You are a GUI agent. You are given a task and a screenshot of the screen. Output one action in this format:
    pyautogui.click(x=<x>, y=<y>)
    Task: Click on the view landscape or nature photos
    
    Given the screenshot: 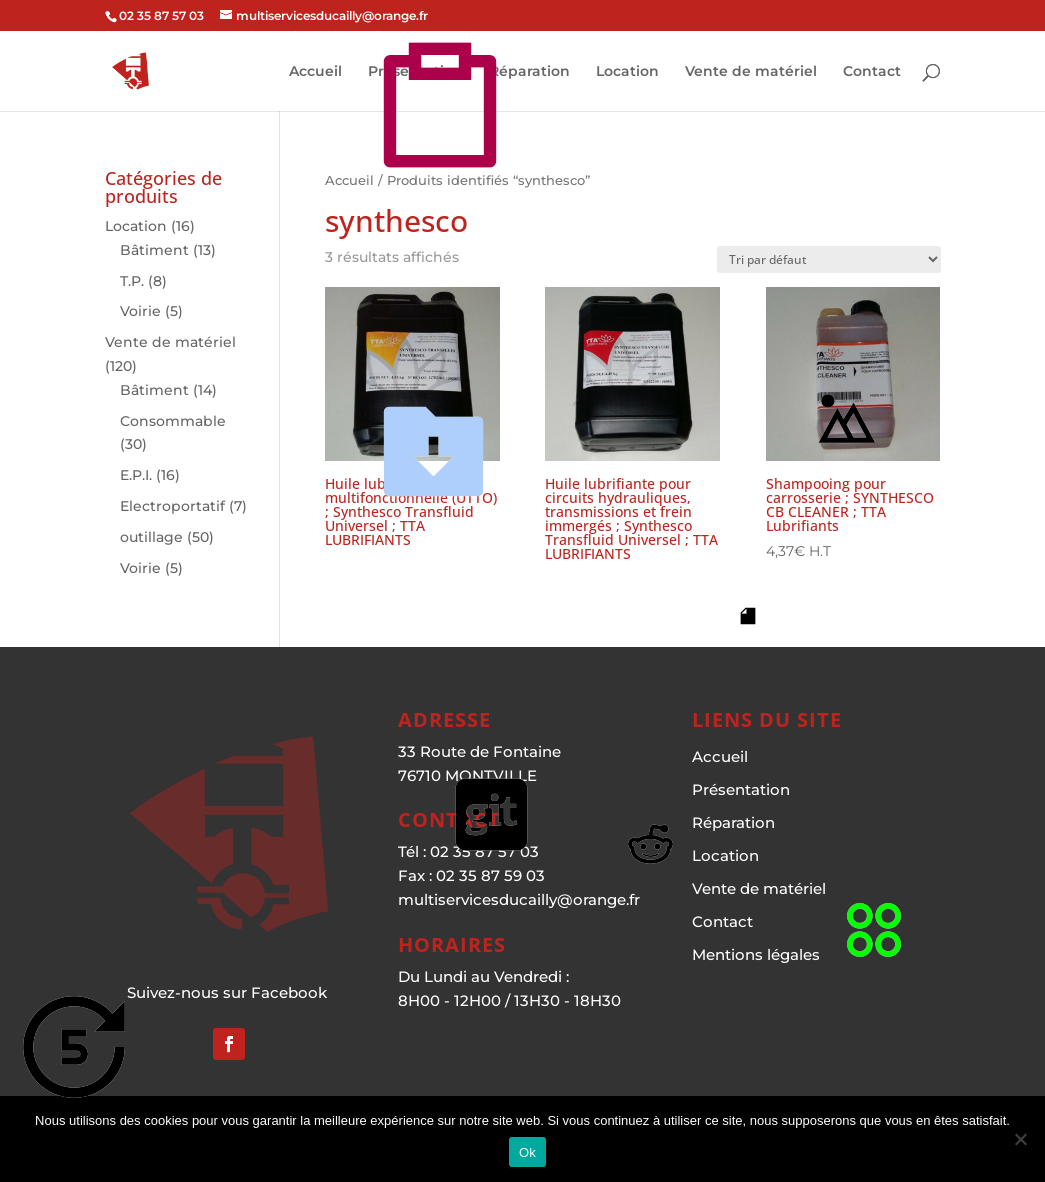 What is the action you would take?
    pyautogui.click(x=845, y=418)
    